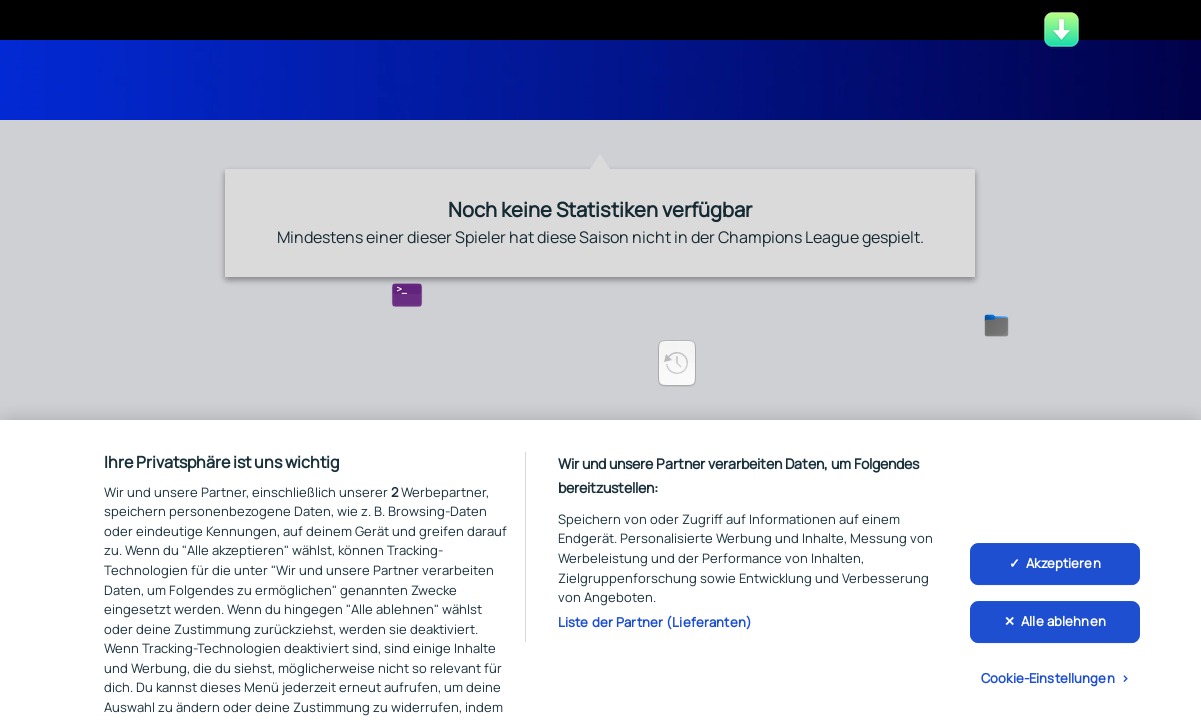 This screenshot has width=1201, height=720. What do you see at coordinates (677, 363) in the screenshot?
I see `a file backup or version history document` at bounding box center [677, 363].